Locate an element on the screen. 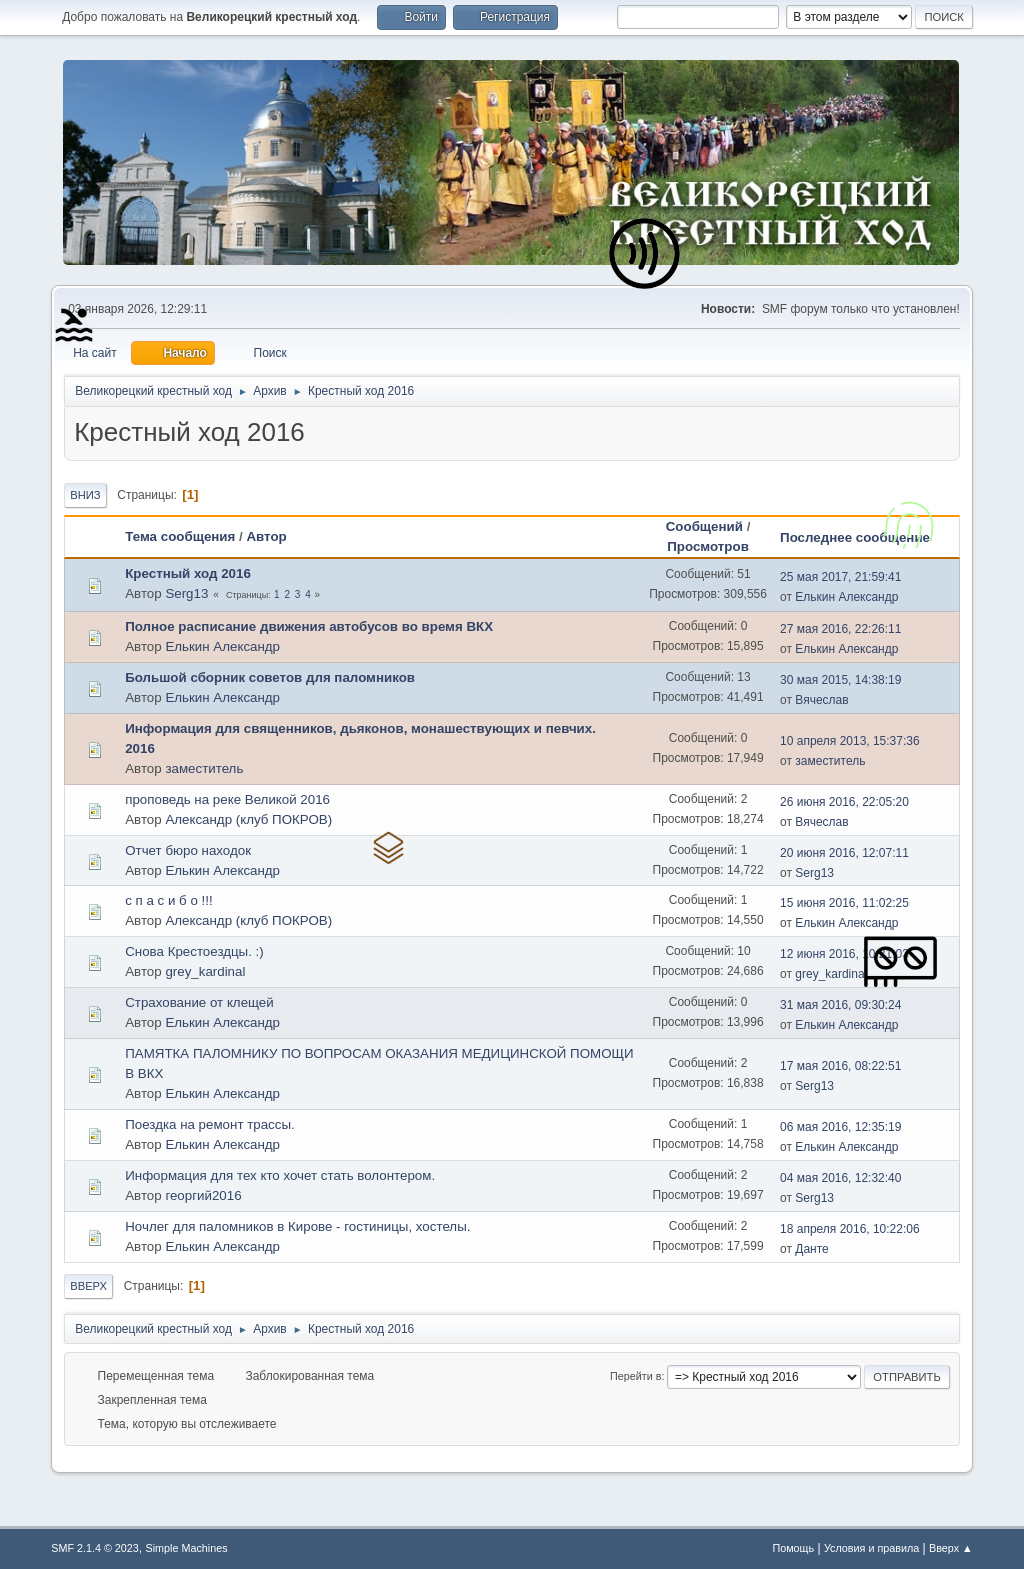  view pool or swimming amenities is located at coordinates (74, 325).